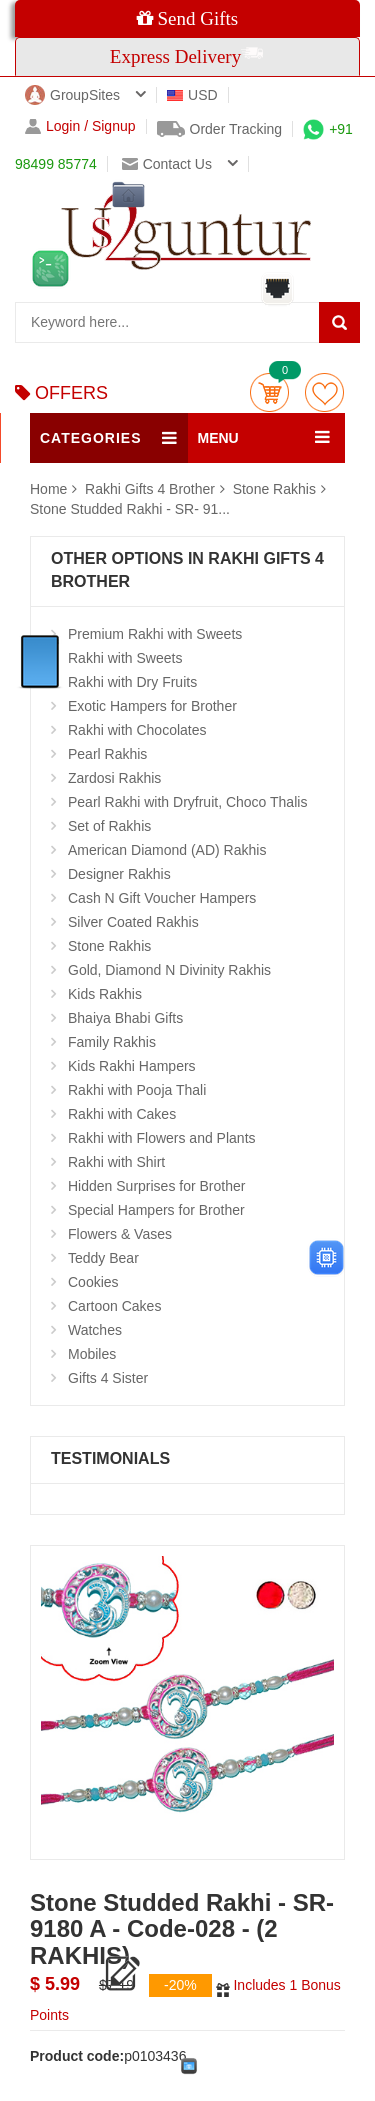  What do you see at coordinates (40, 662) in the screenshot?
I see `iPad Air device icon` at bounding box center [40, 662].